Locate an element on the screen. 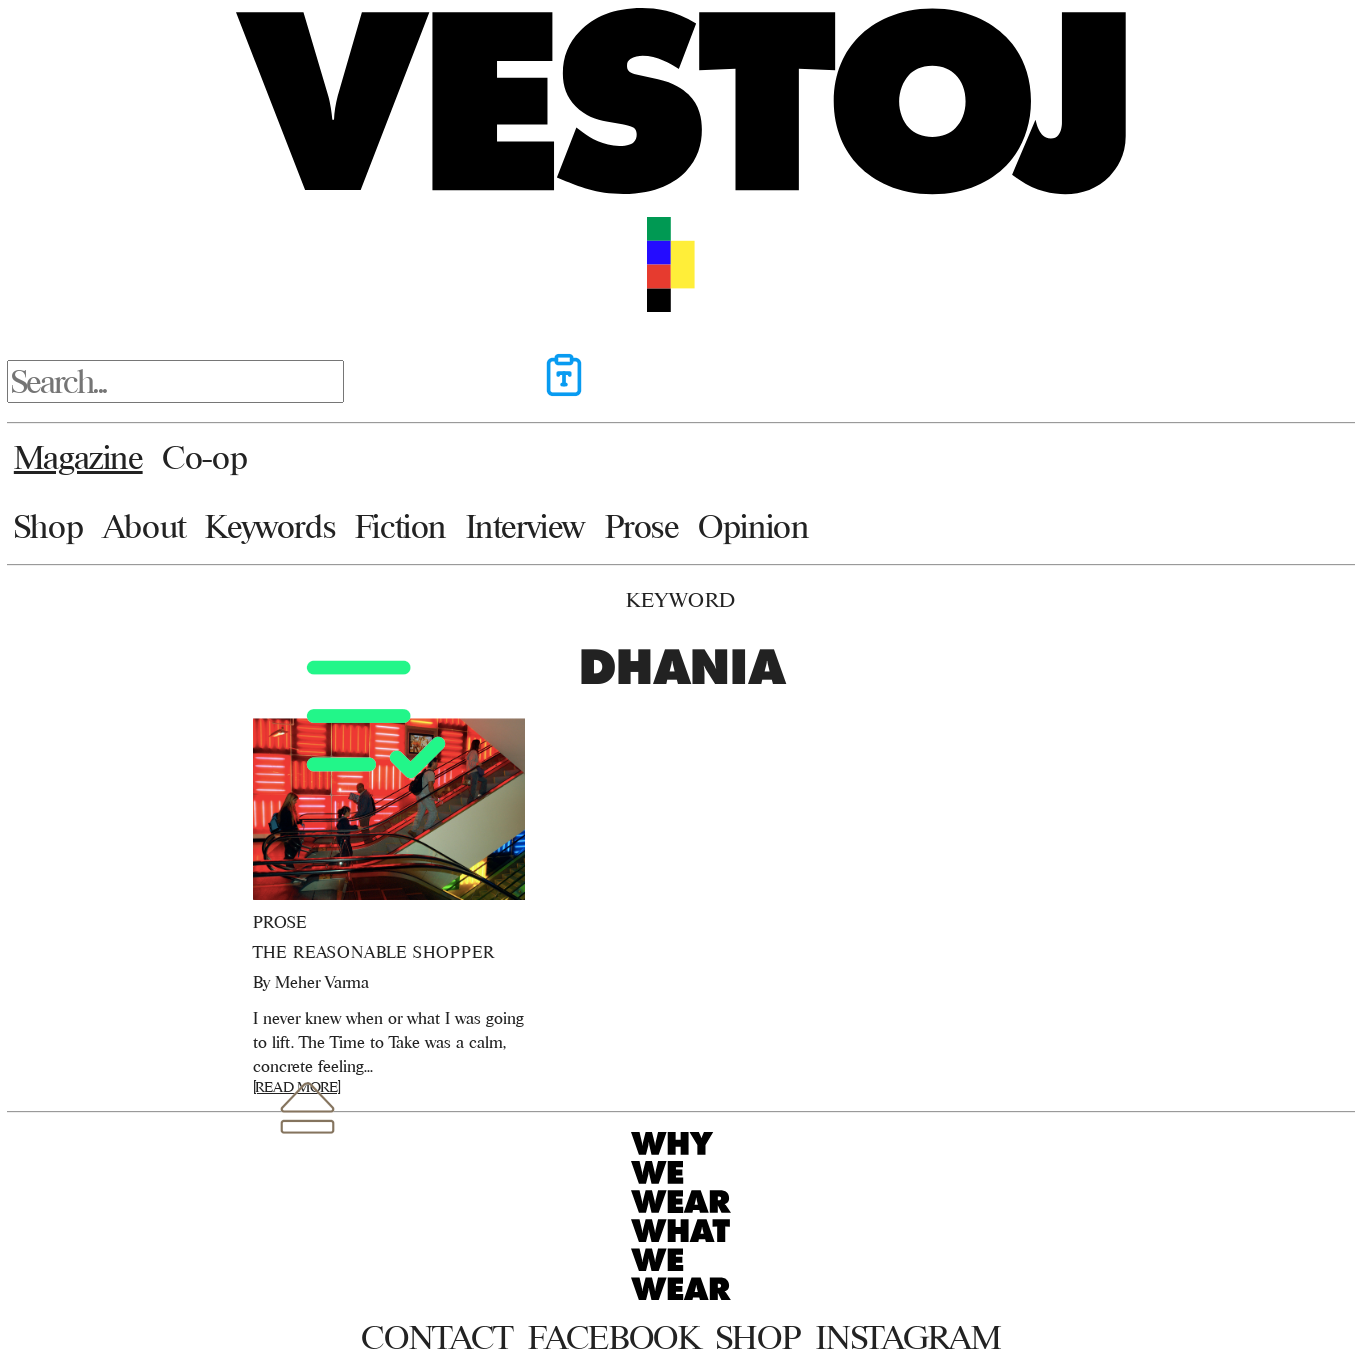  paste as plain text is located at coordinates (564, 375).